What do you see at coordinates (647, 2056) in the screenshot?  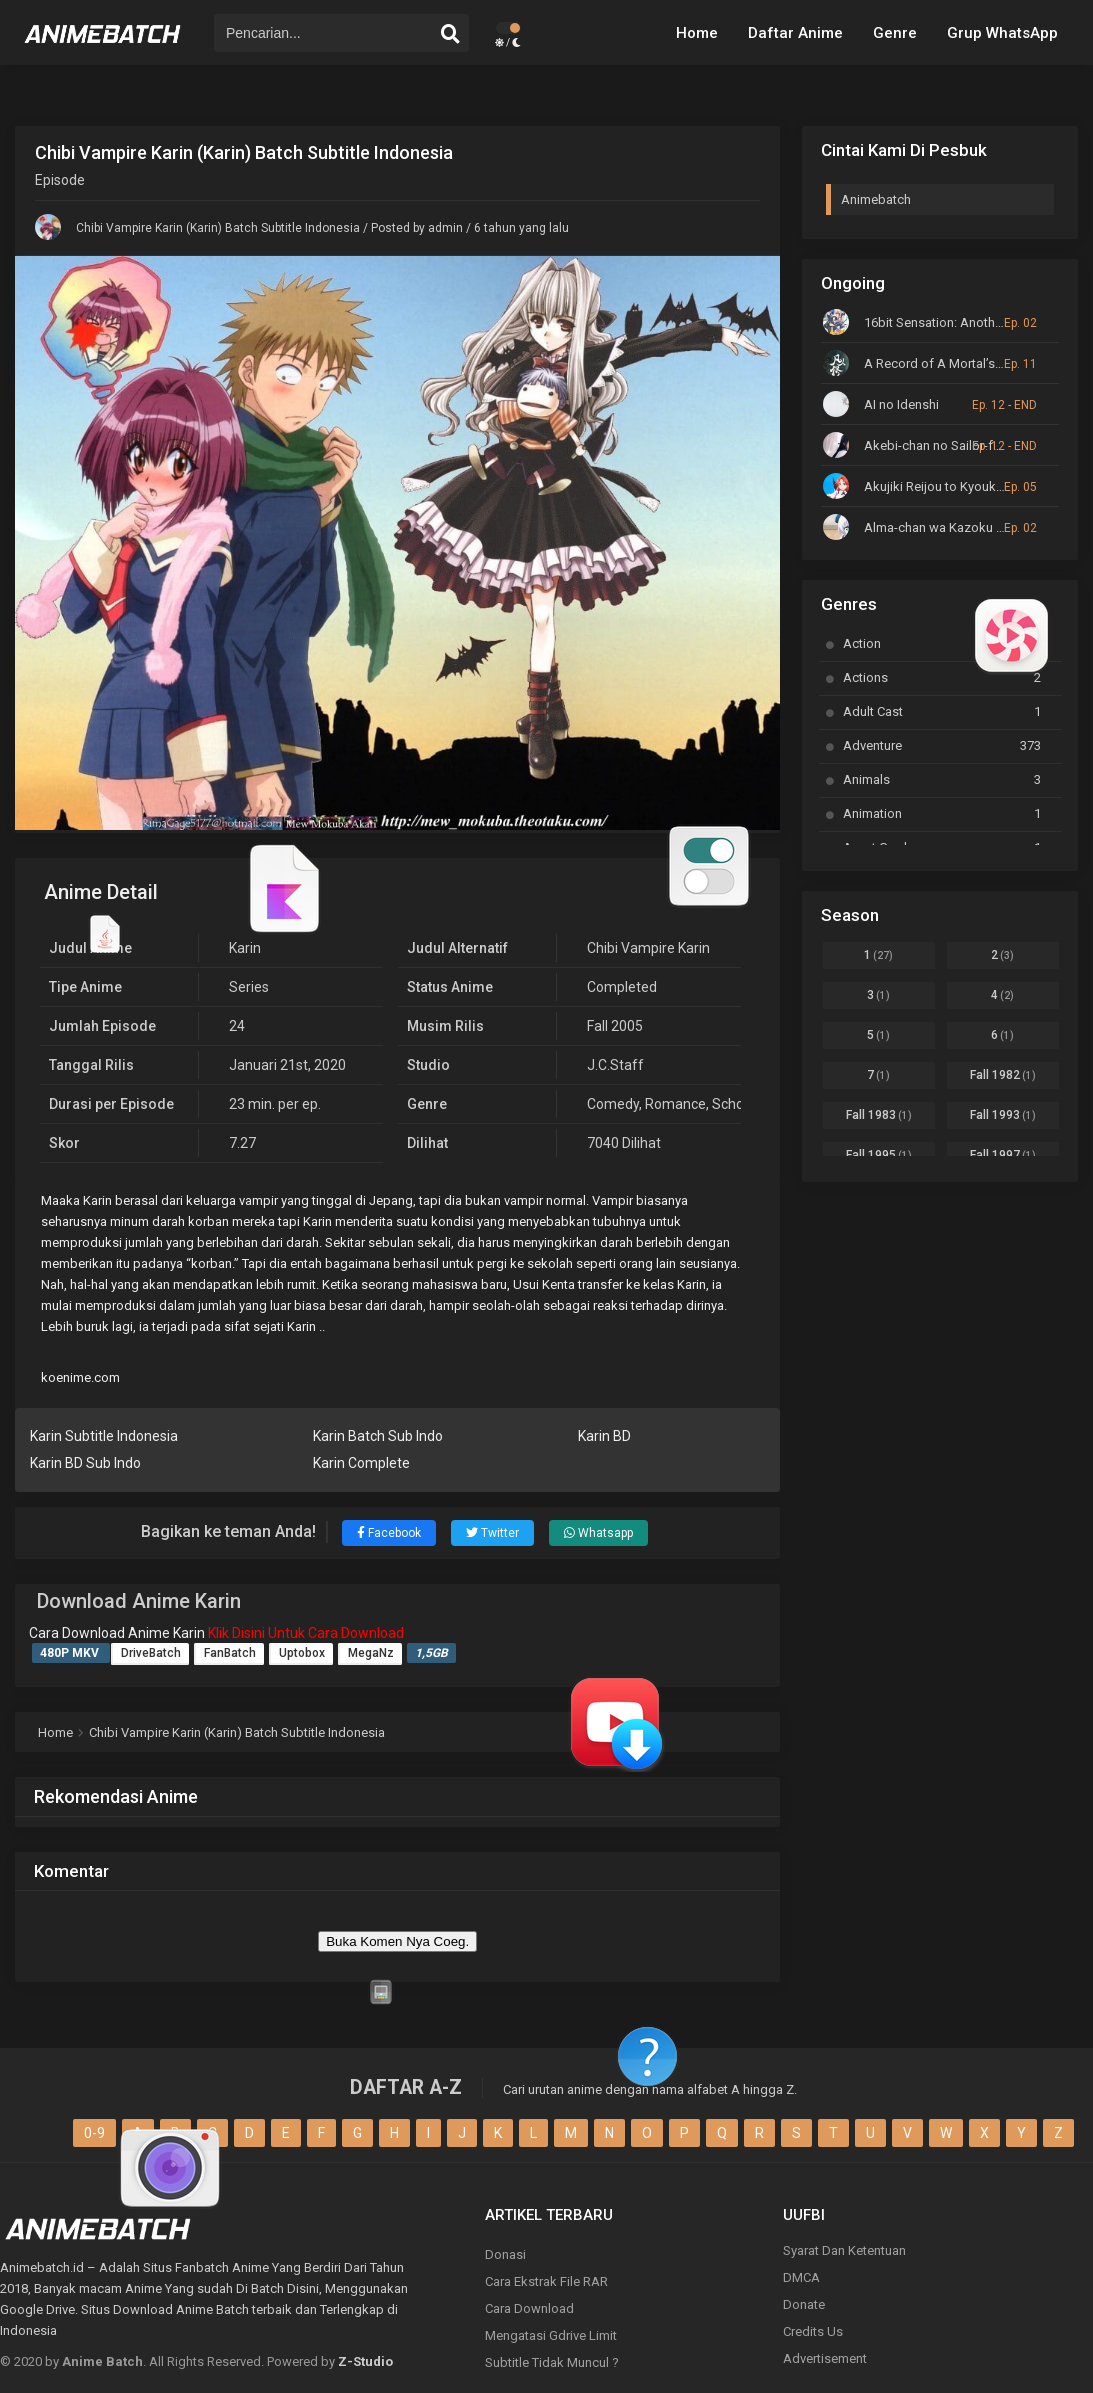 I see `open the help center or documentation` at bounding box center [647, 2056].